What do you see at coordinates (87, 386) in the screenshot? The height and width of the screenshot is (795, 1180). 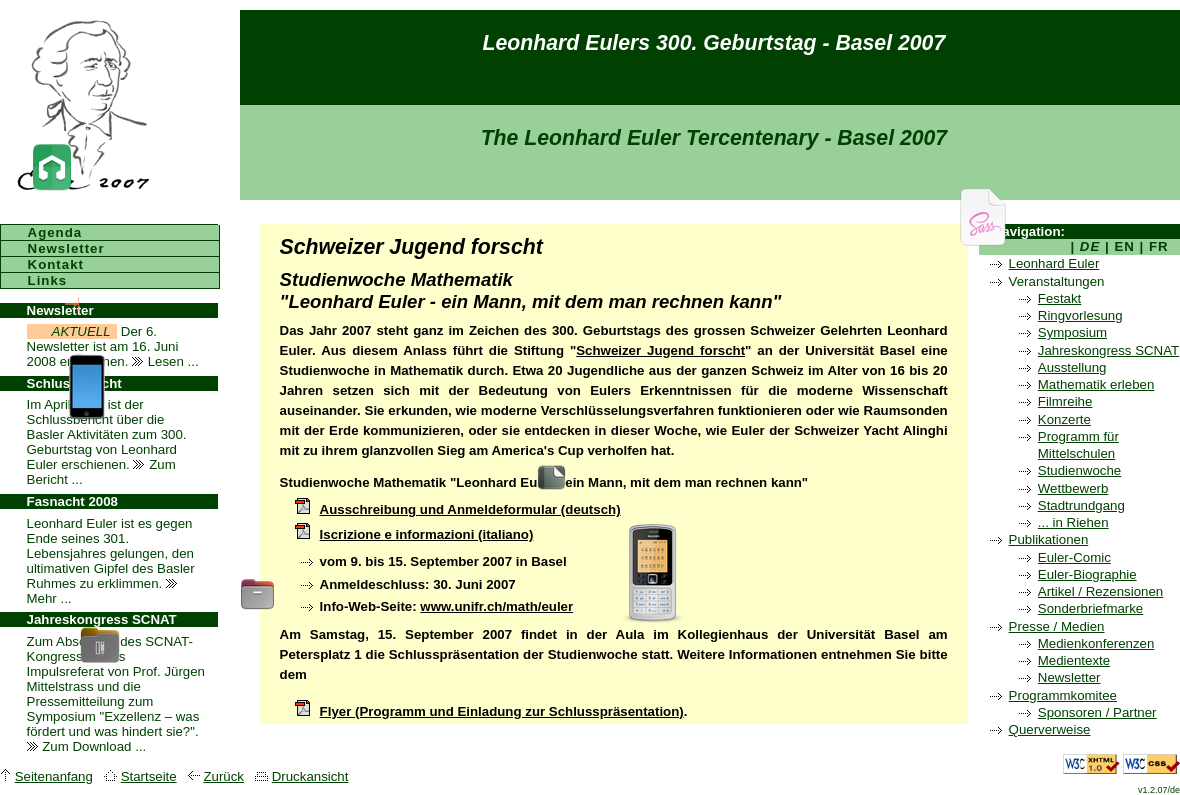 I see `ipod touch device icon` at bounding box center [87, 386].